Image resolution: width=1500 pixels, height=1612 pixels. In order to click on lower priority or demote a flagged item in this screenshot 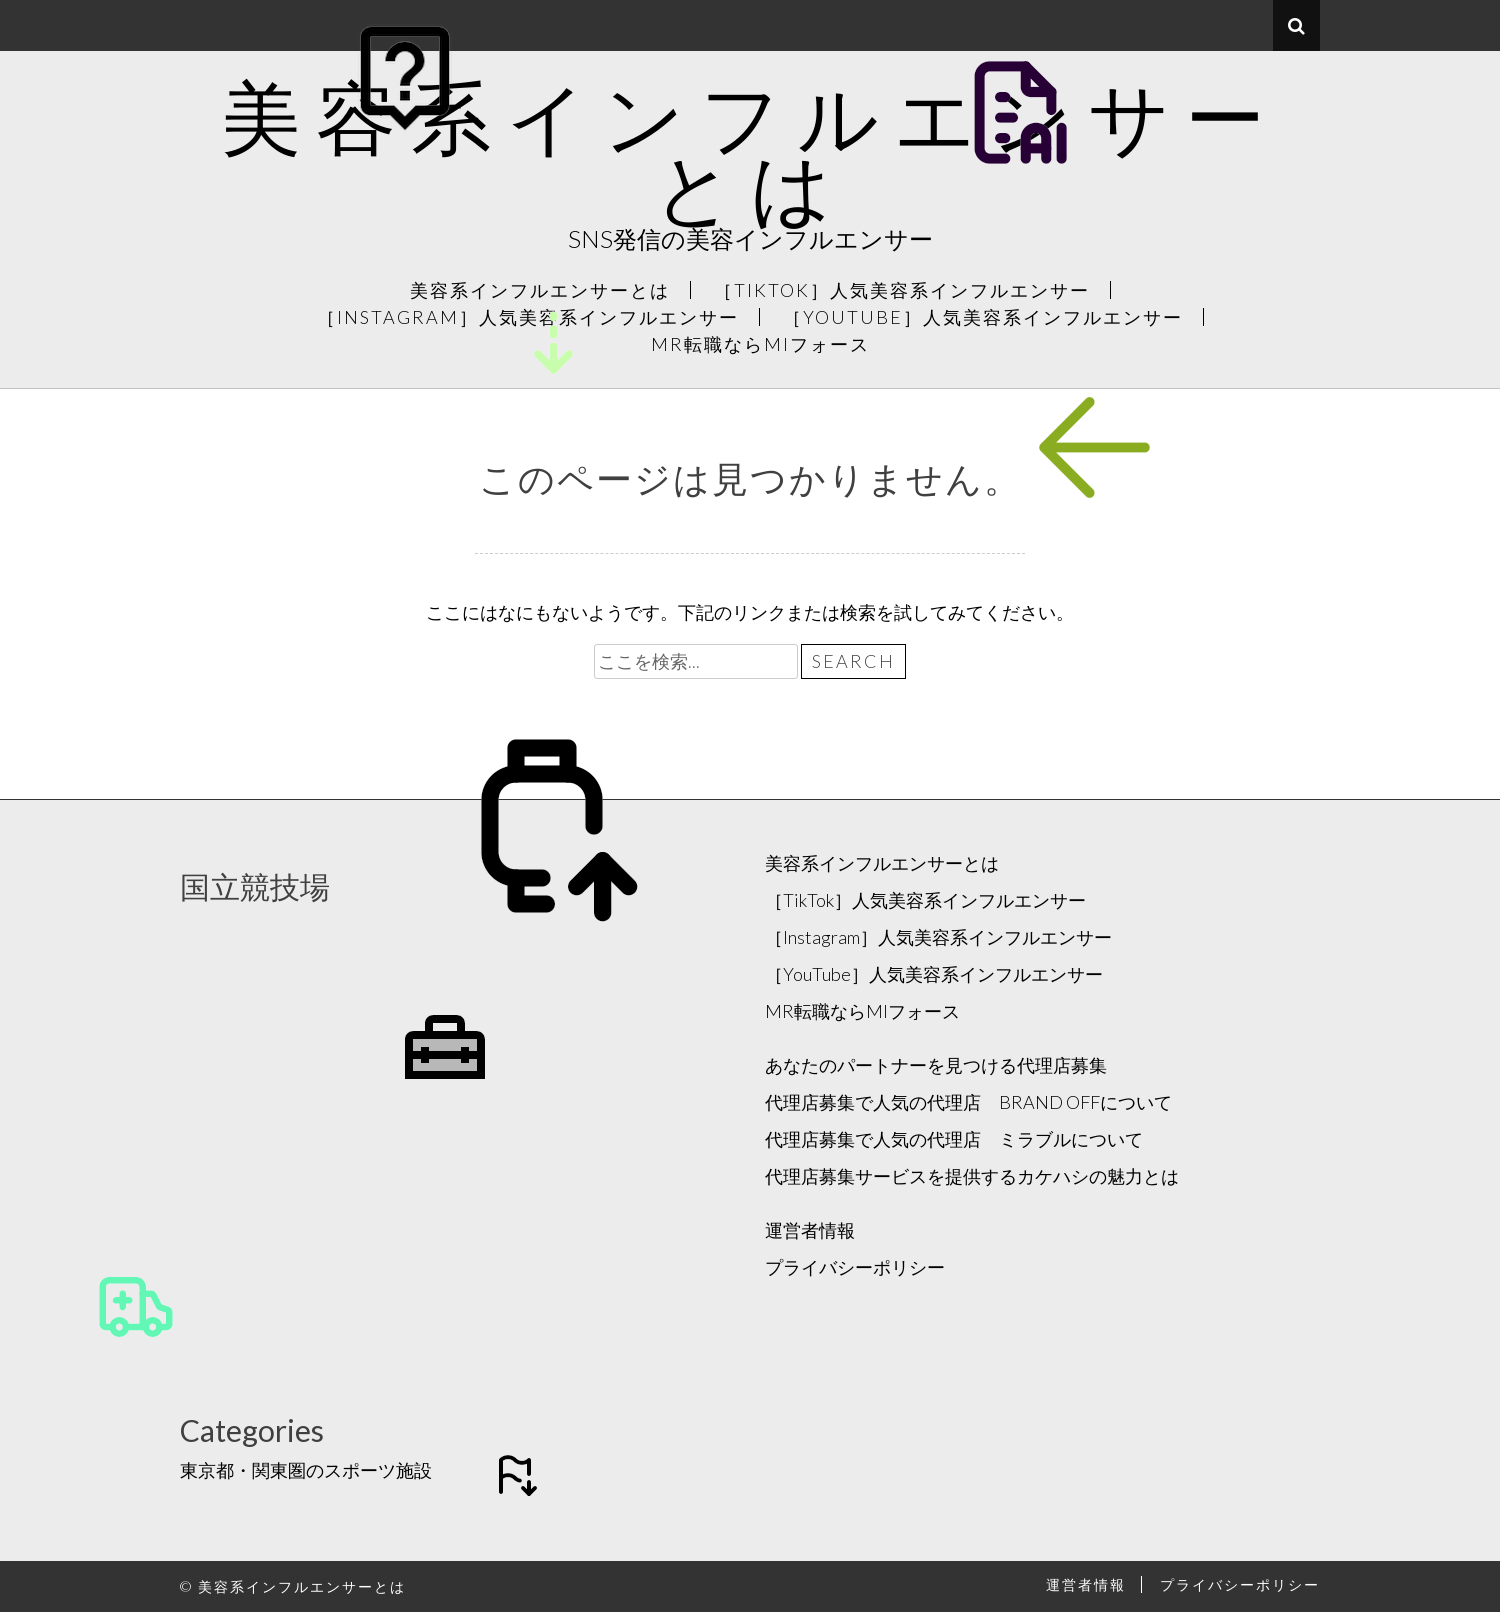, I will do `click(515, 1474)`.